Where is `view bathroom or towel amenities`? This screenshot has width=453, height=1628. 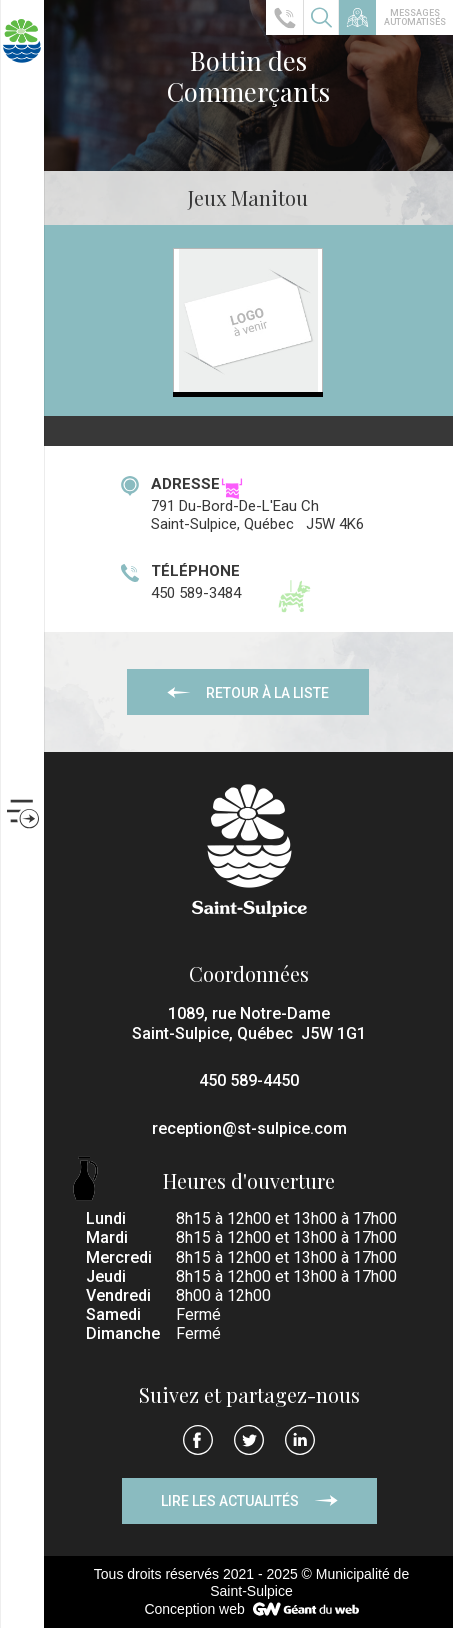 view bathroom or towel amenities is located at coordinates (232, 488).